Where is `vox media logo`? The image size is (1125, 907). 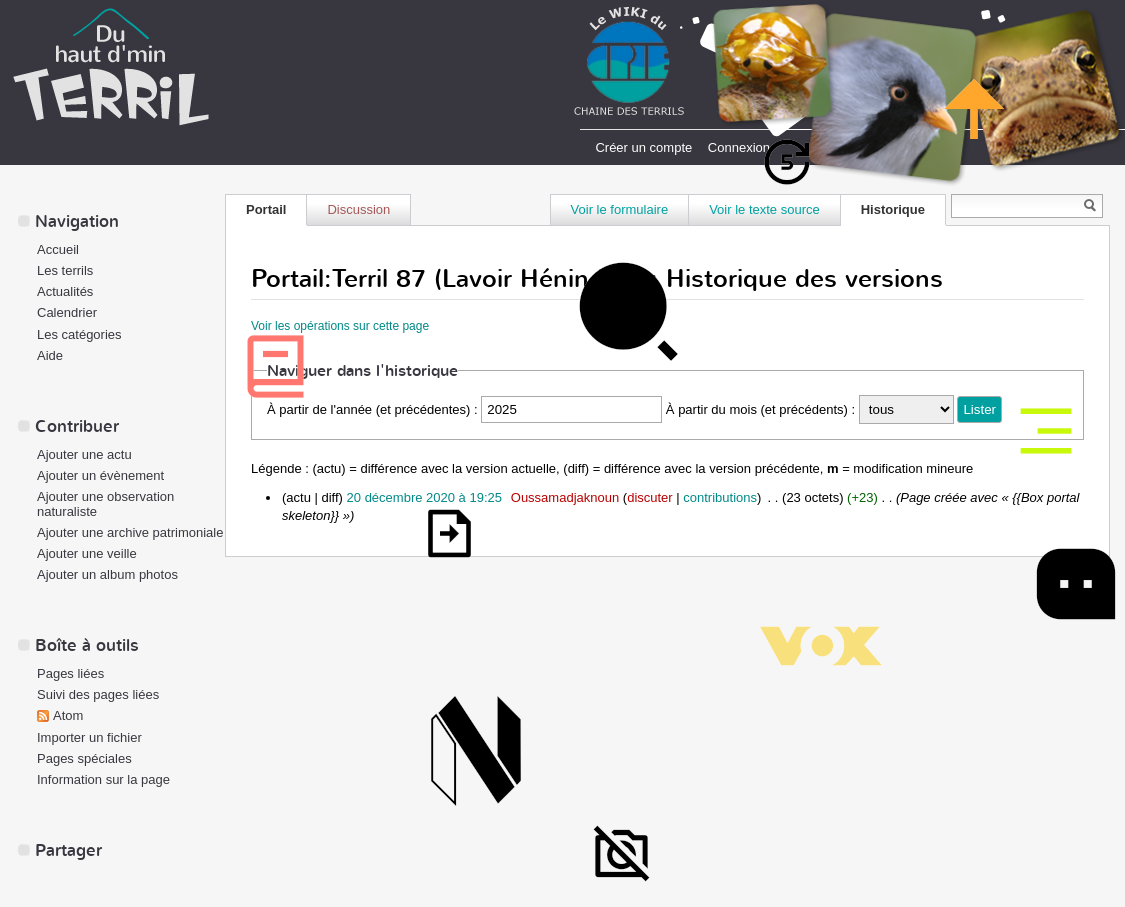
vox media logo is located at coordinates (821, 646).